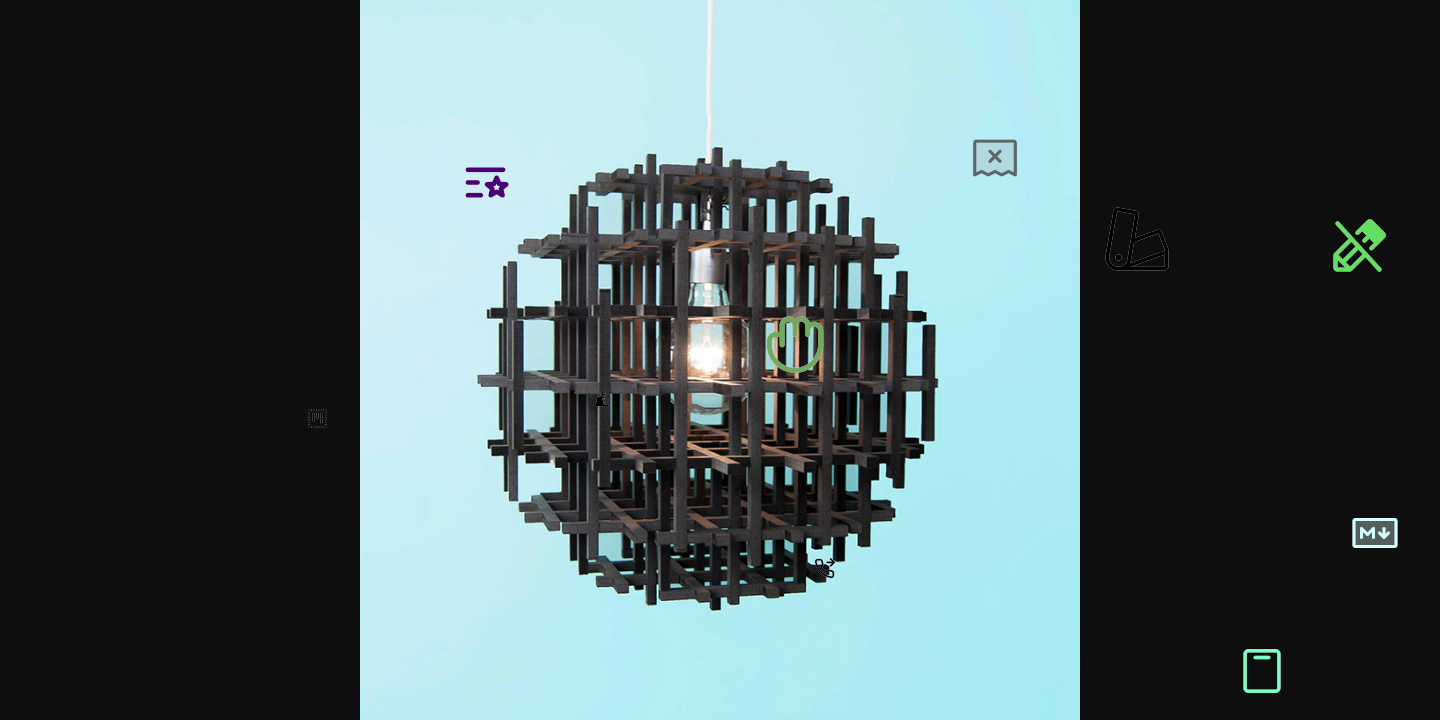  Describe the element at coordinates (485, 182) in the screenshot. I see `view your favorites list` at that location.